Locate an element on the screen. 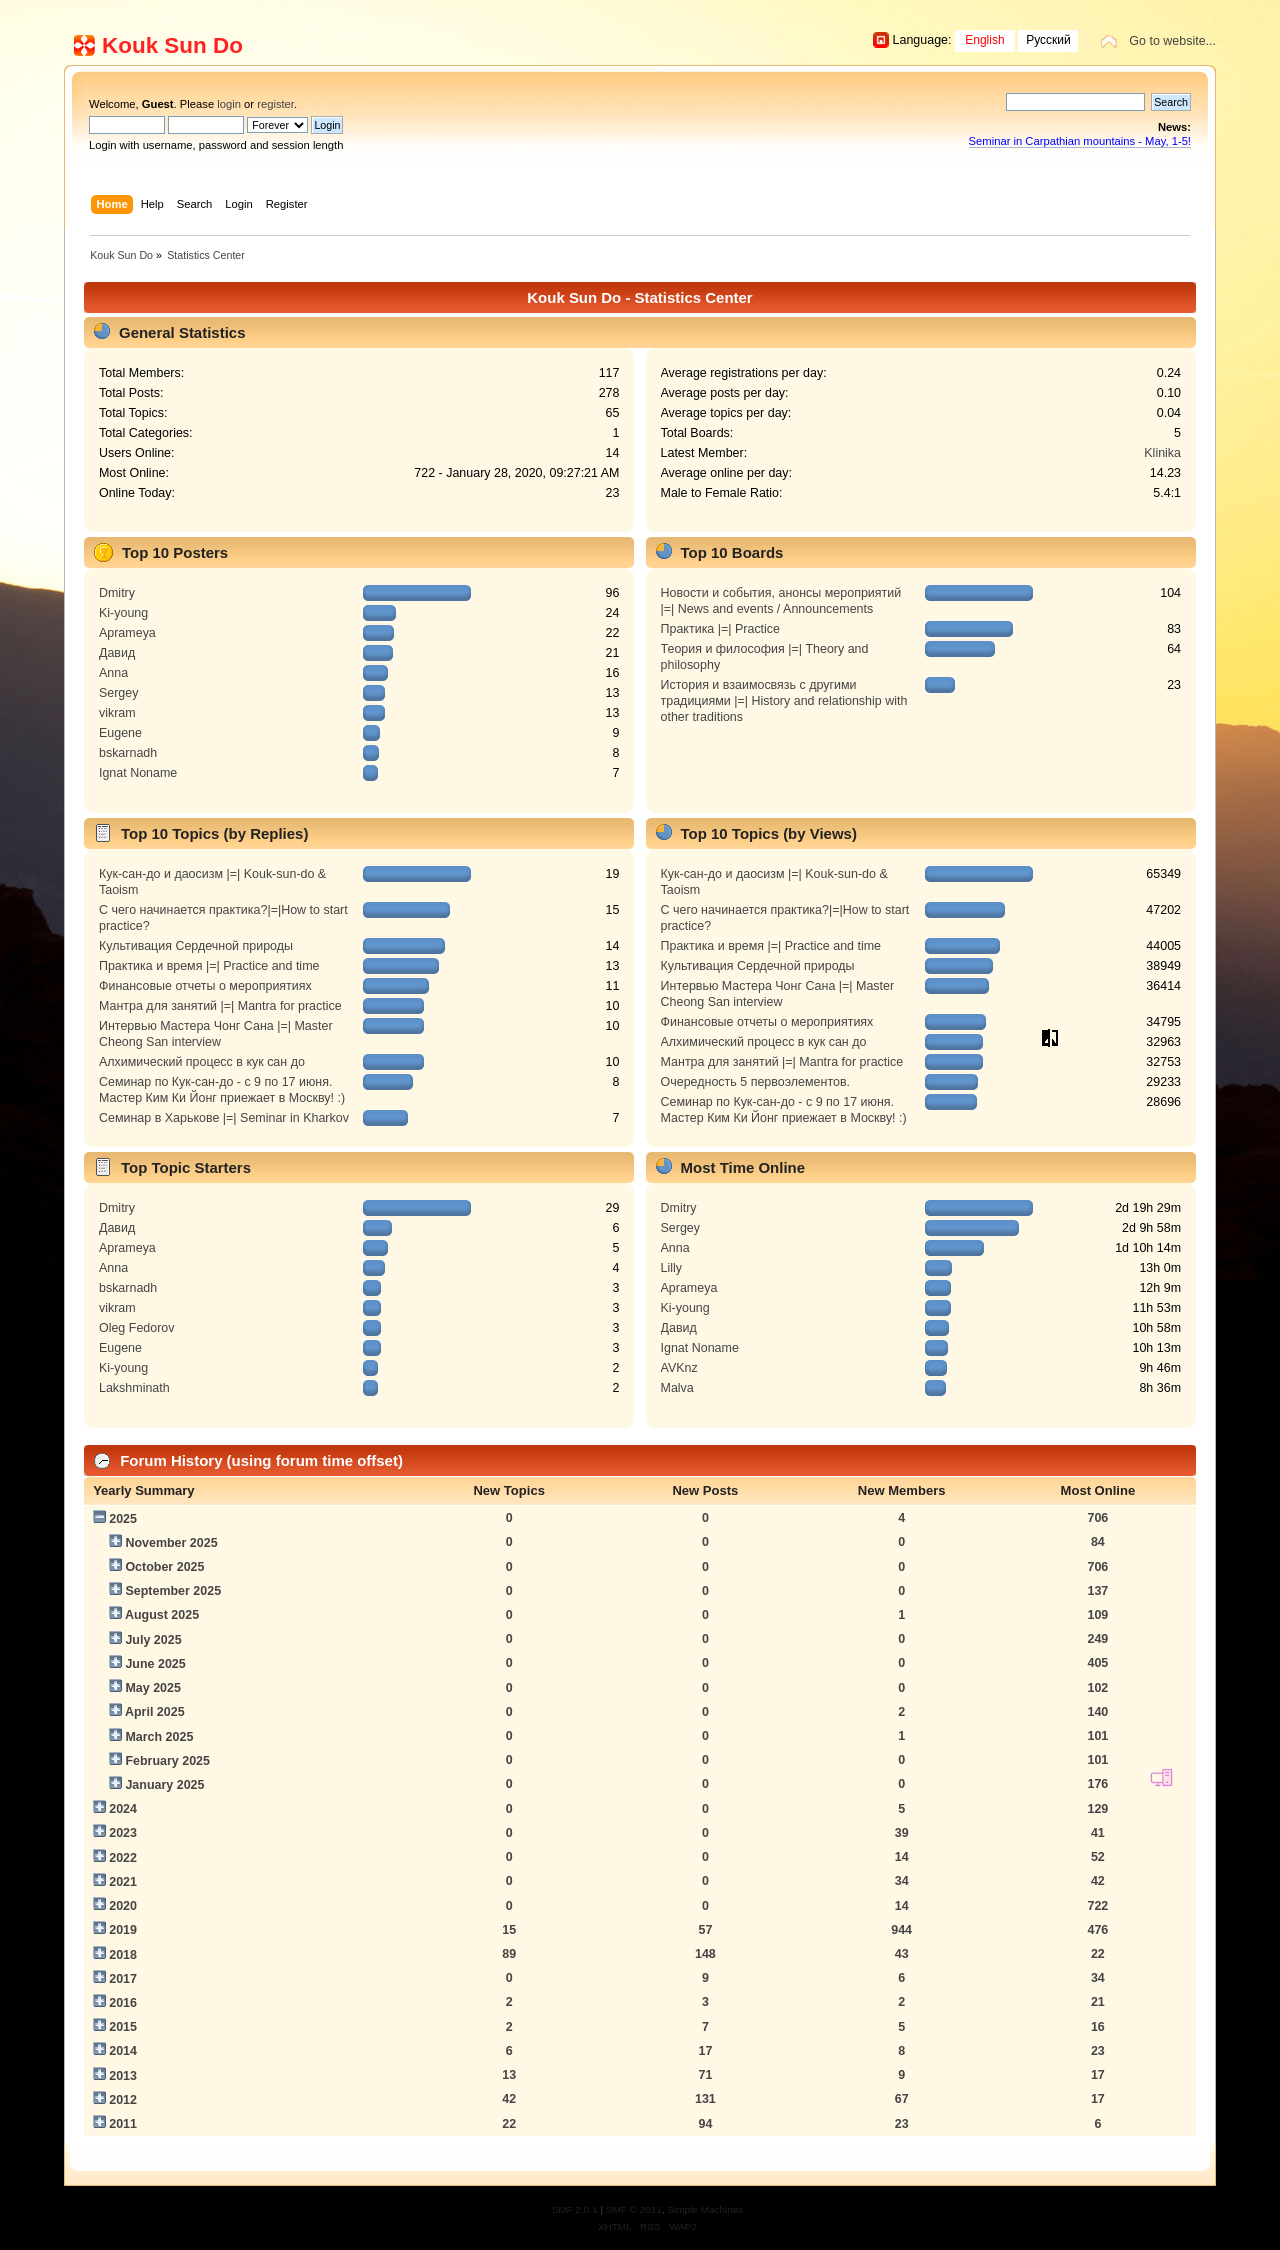  access desktop computer settings is located at coordinates (1161, 1777).